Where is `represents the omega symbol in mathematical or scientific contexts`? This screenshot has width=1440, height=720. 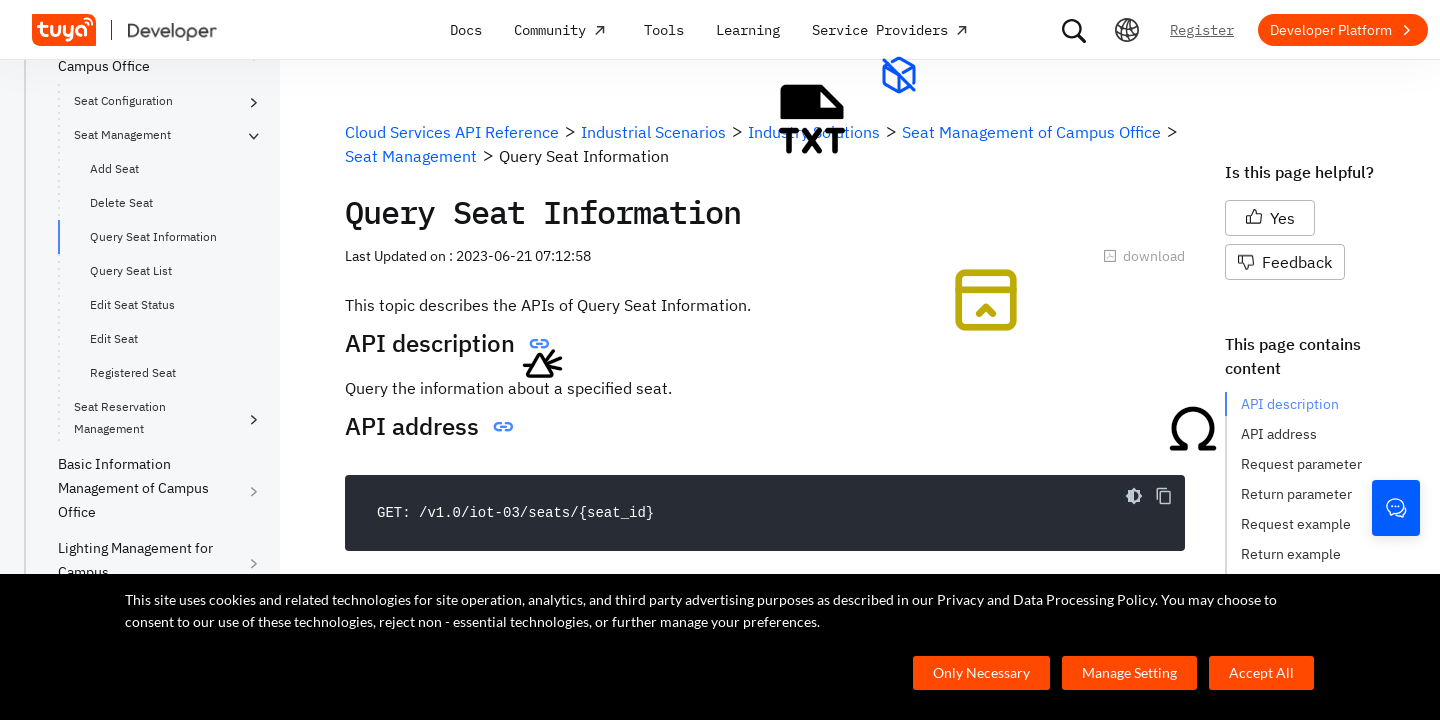
represents the omega symbol in mathematical or scientific contexts is located at coordinates (1193, 430).